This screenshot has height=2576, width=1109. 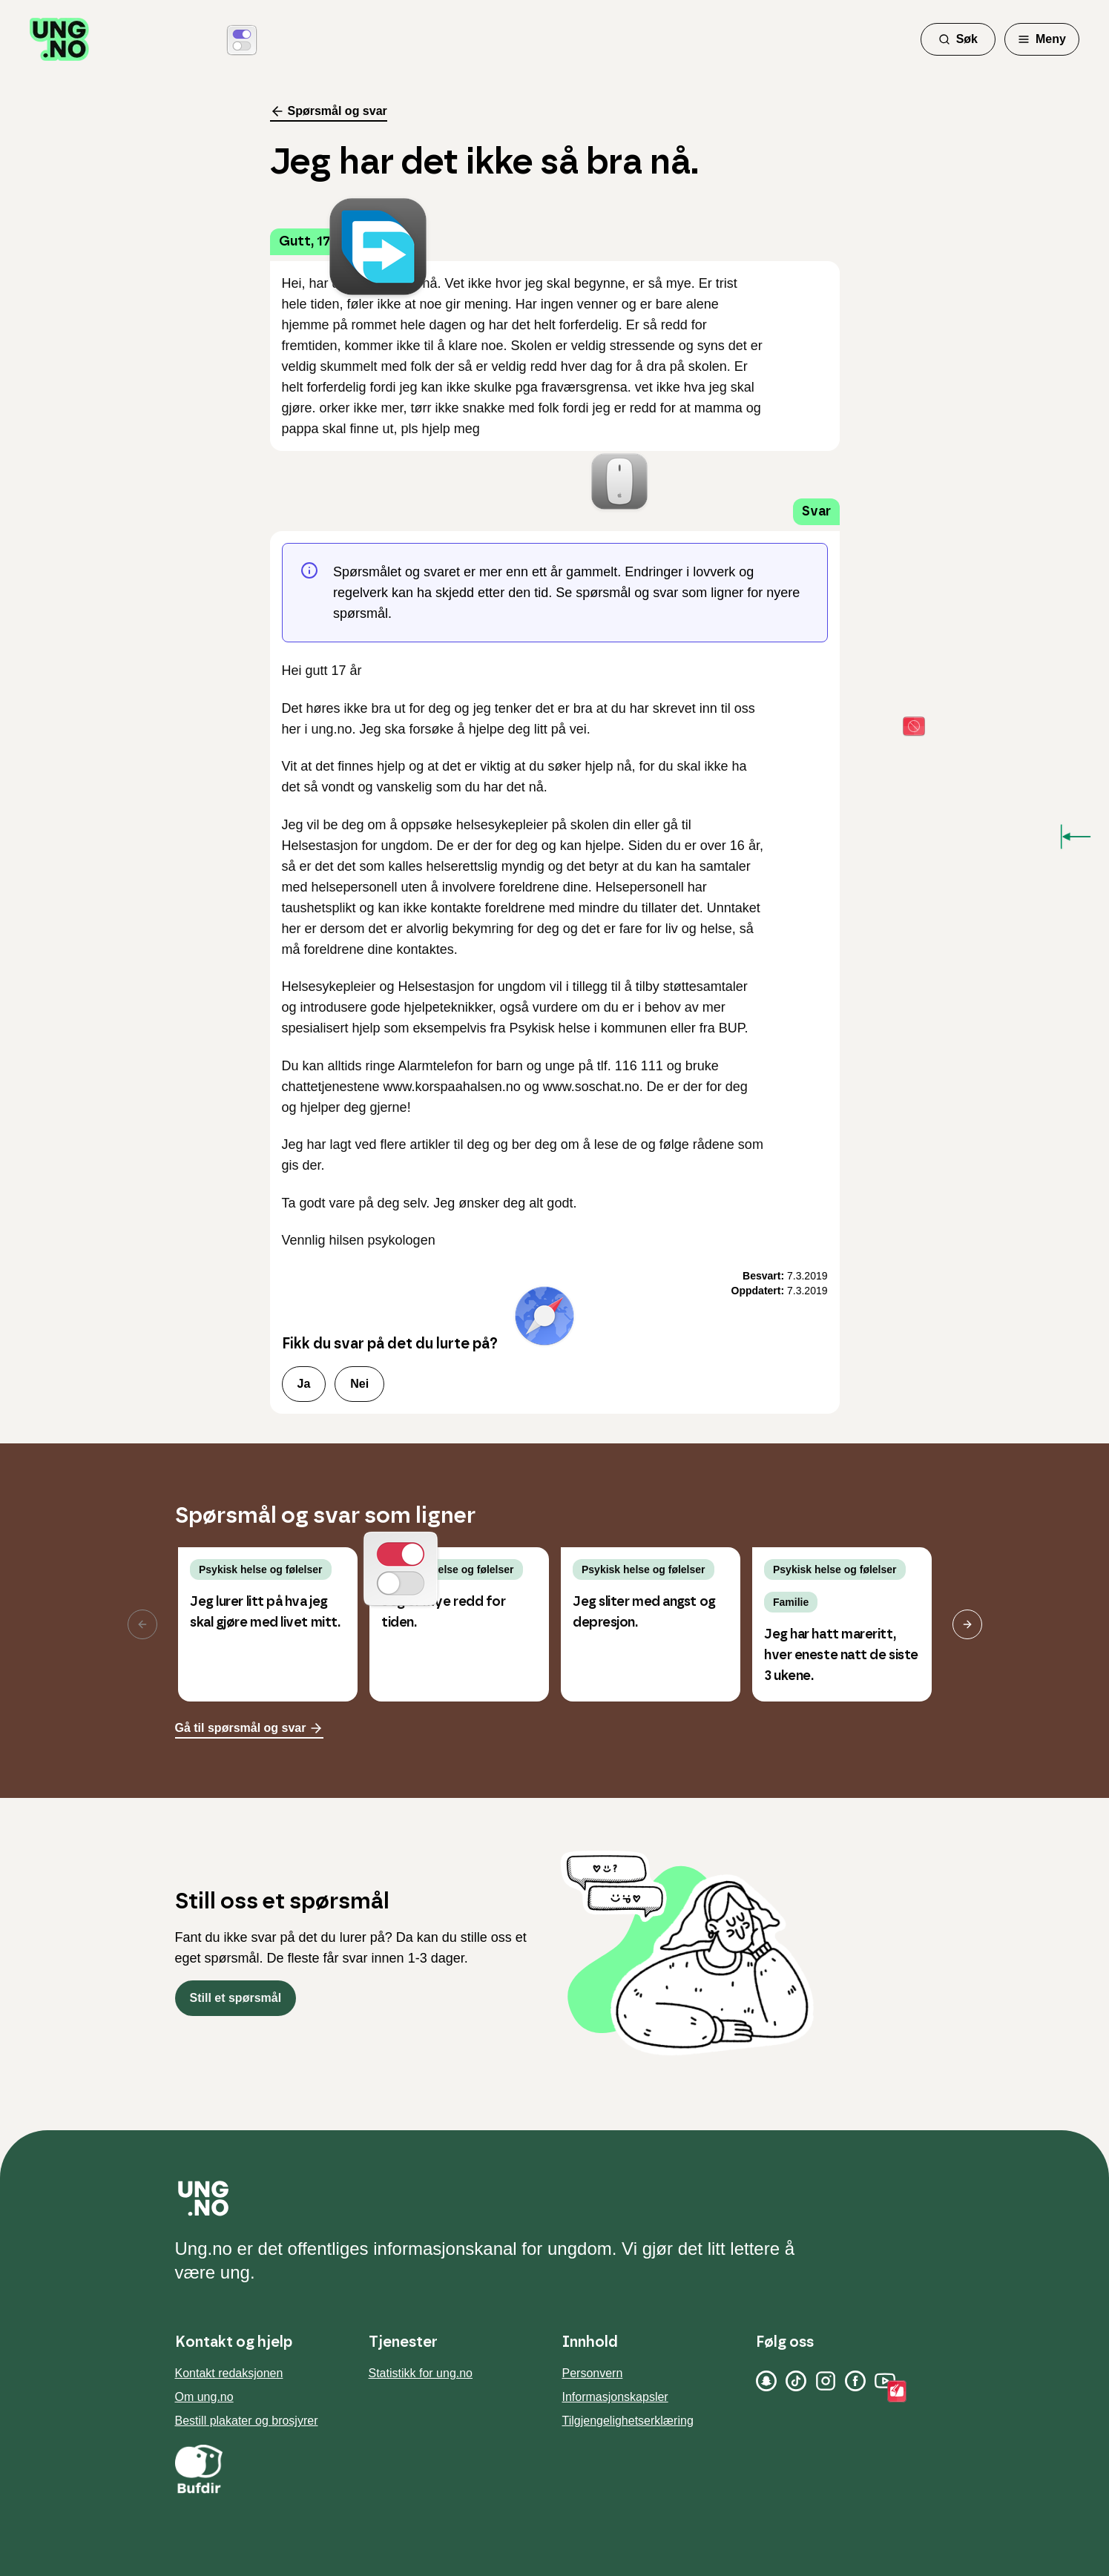 What do you see at coordinates (1076, 837) in the screenshot?
I see `go to the first item in a list or sequence` at bounding box center [1076, 837].